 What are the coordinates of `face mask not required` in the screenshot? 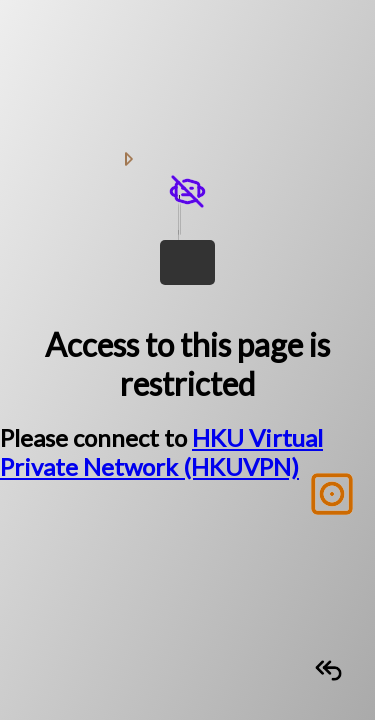 It's located at (187, 191).